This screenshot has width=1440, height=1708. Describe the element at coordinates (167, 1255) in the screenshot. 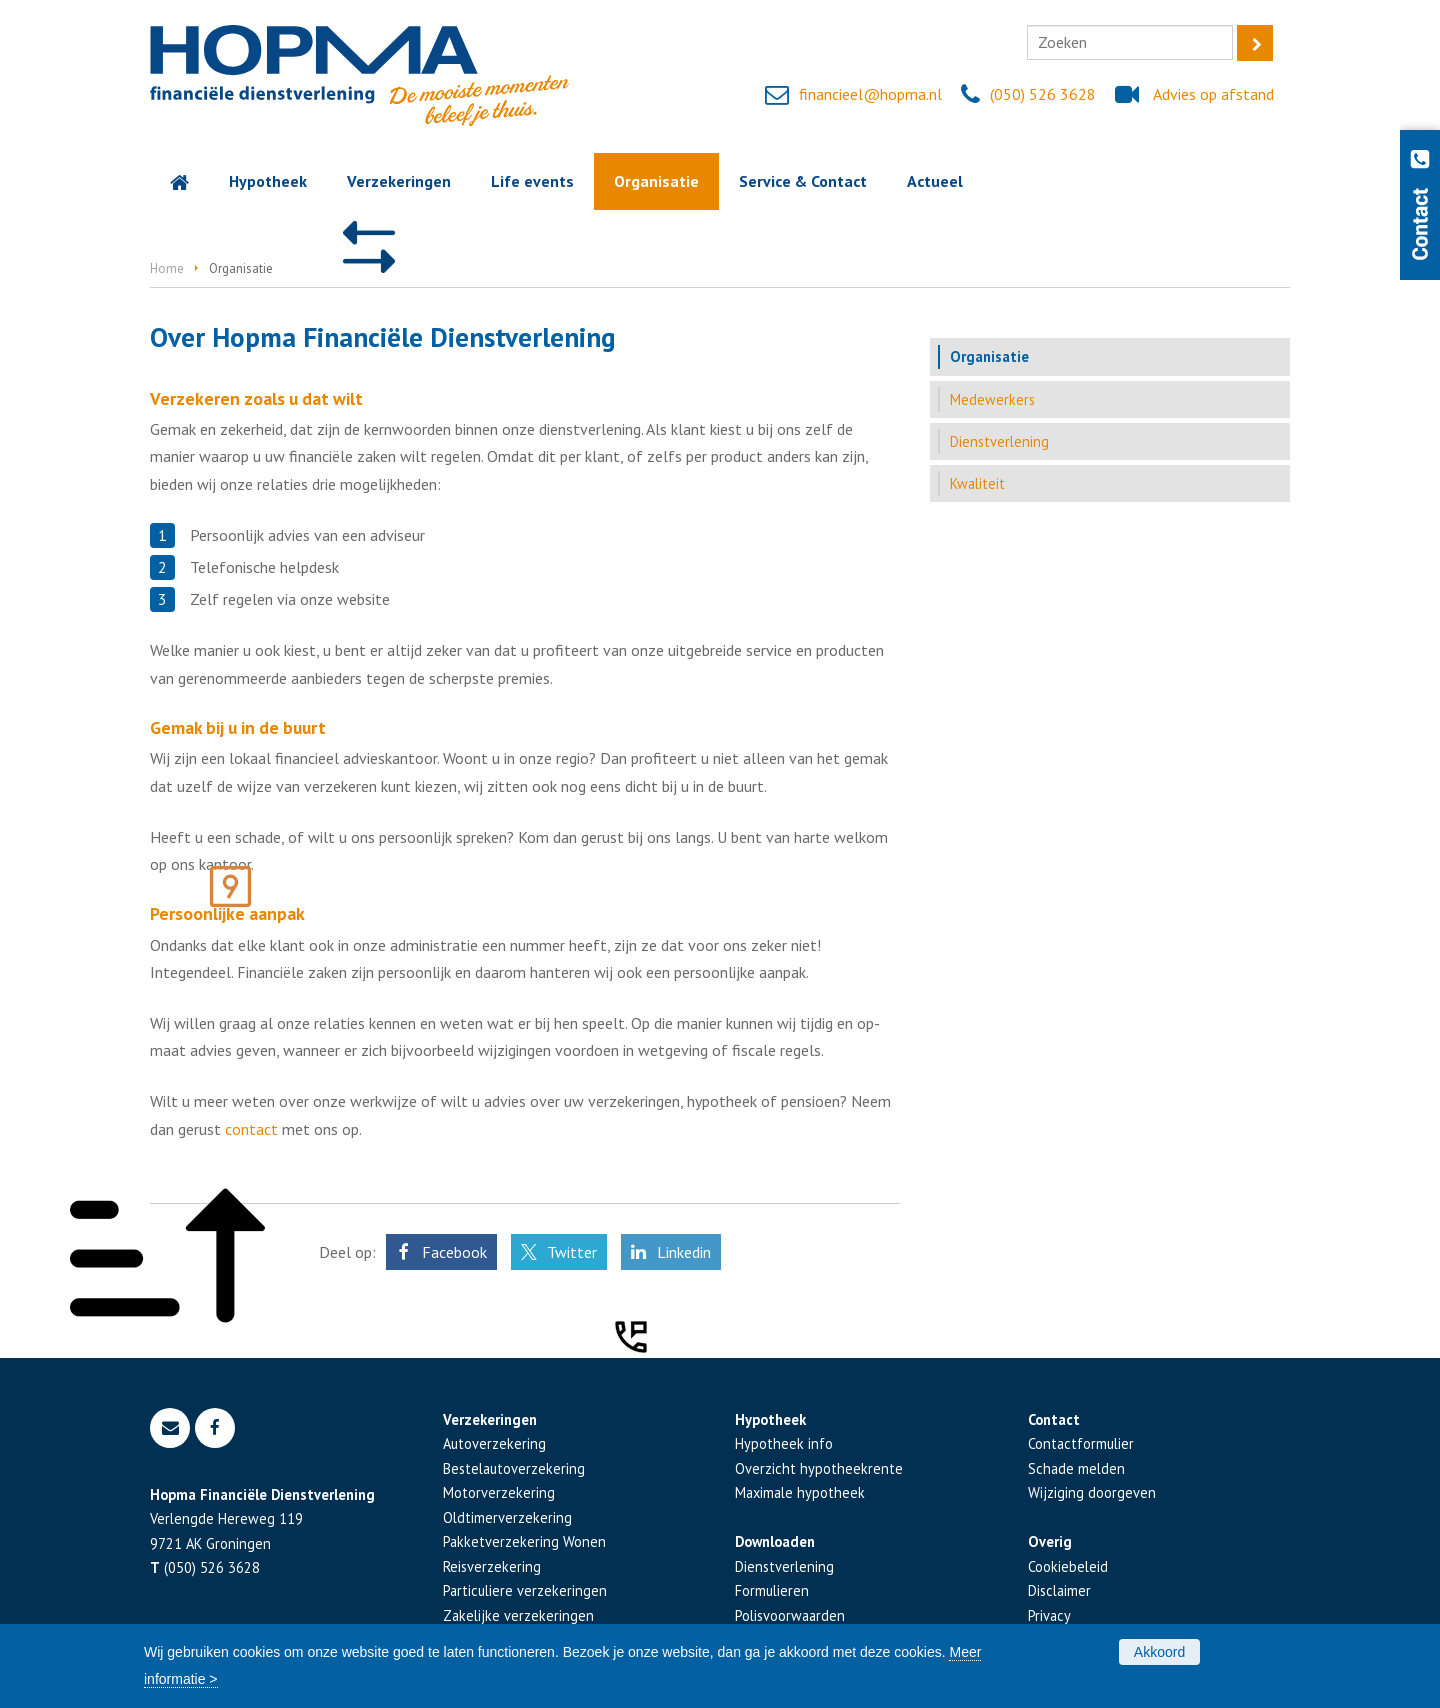

I see `sort items in ascending order` at that location.